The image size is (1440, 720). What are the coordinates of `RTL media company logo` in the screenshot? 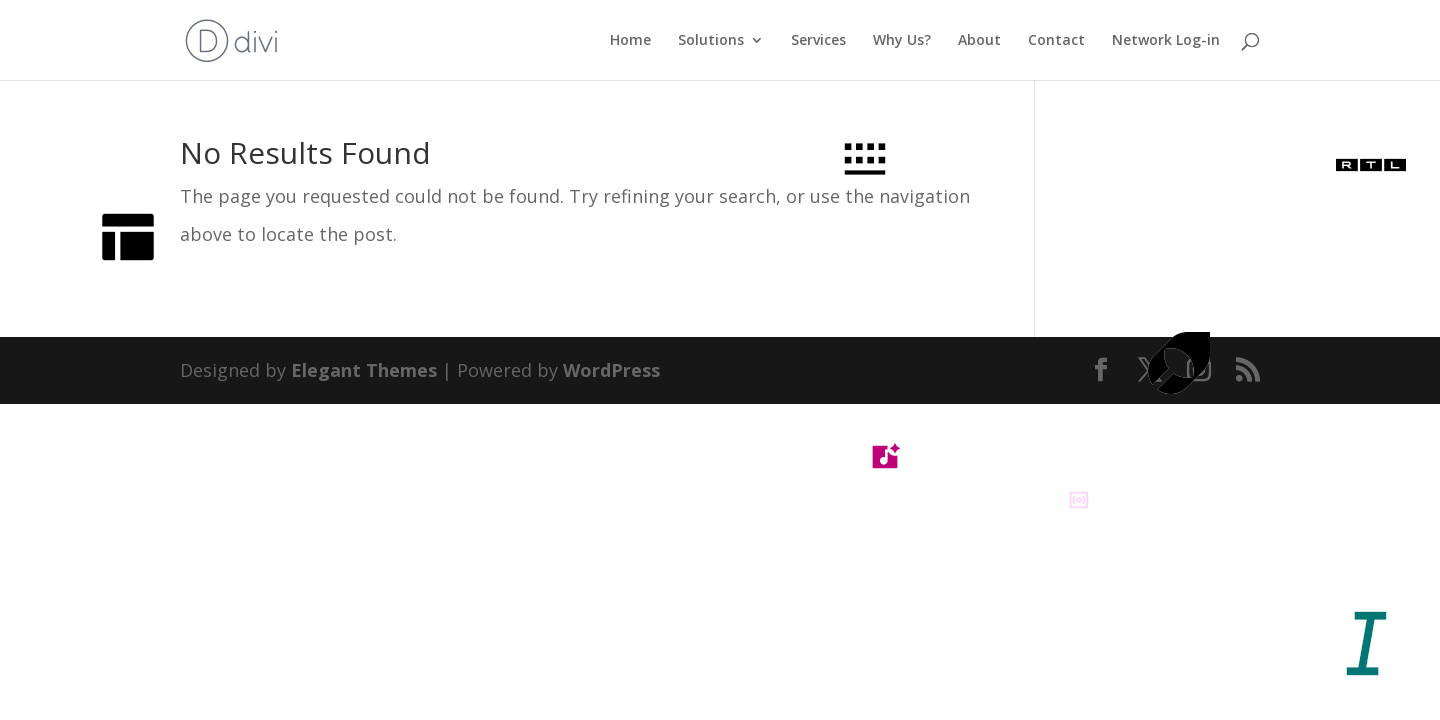 It's located at (1371, 165).